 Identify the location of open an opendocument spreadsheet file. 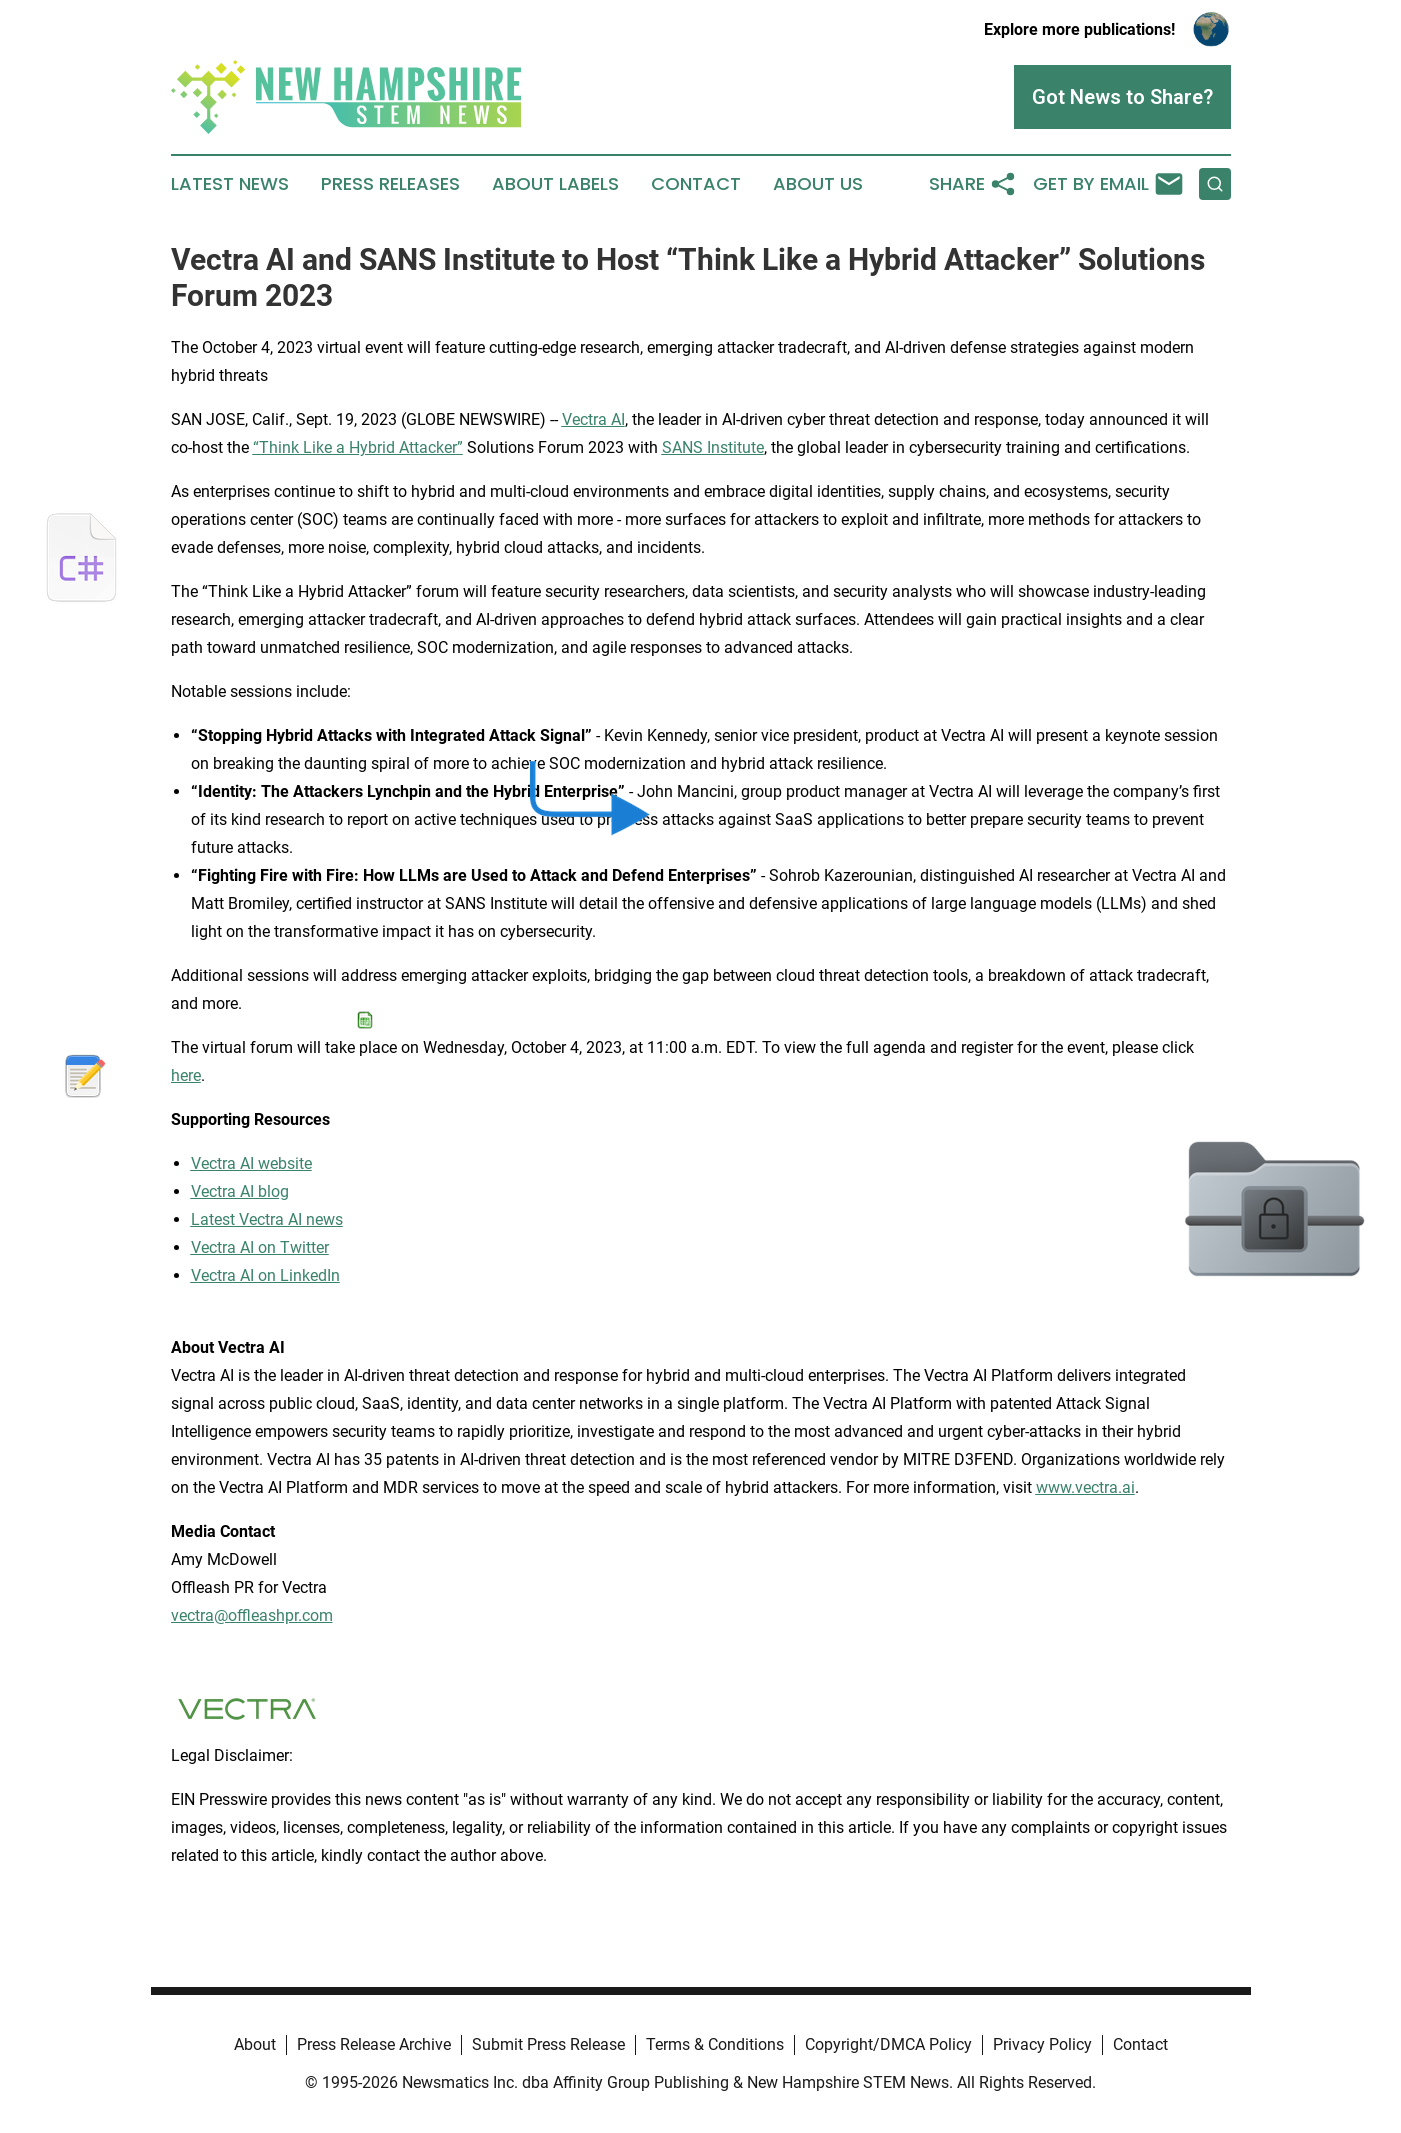
(365, 1020).